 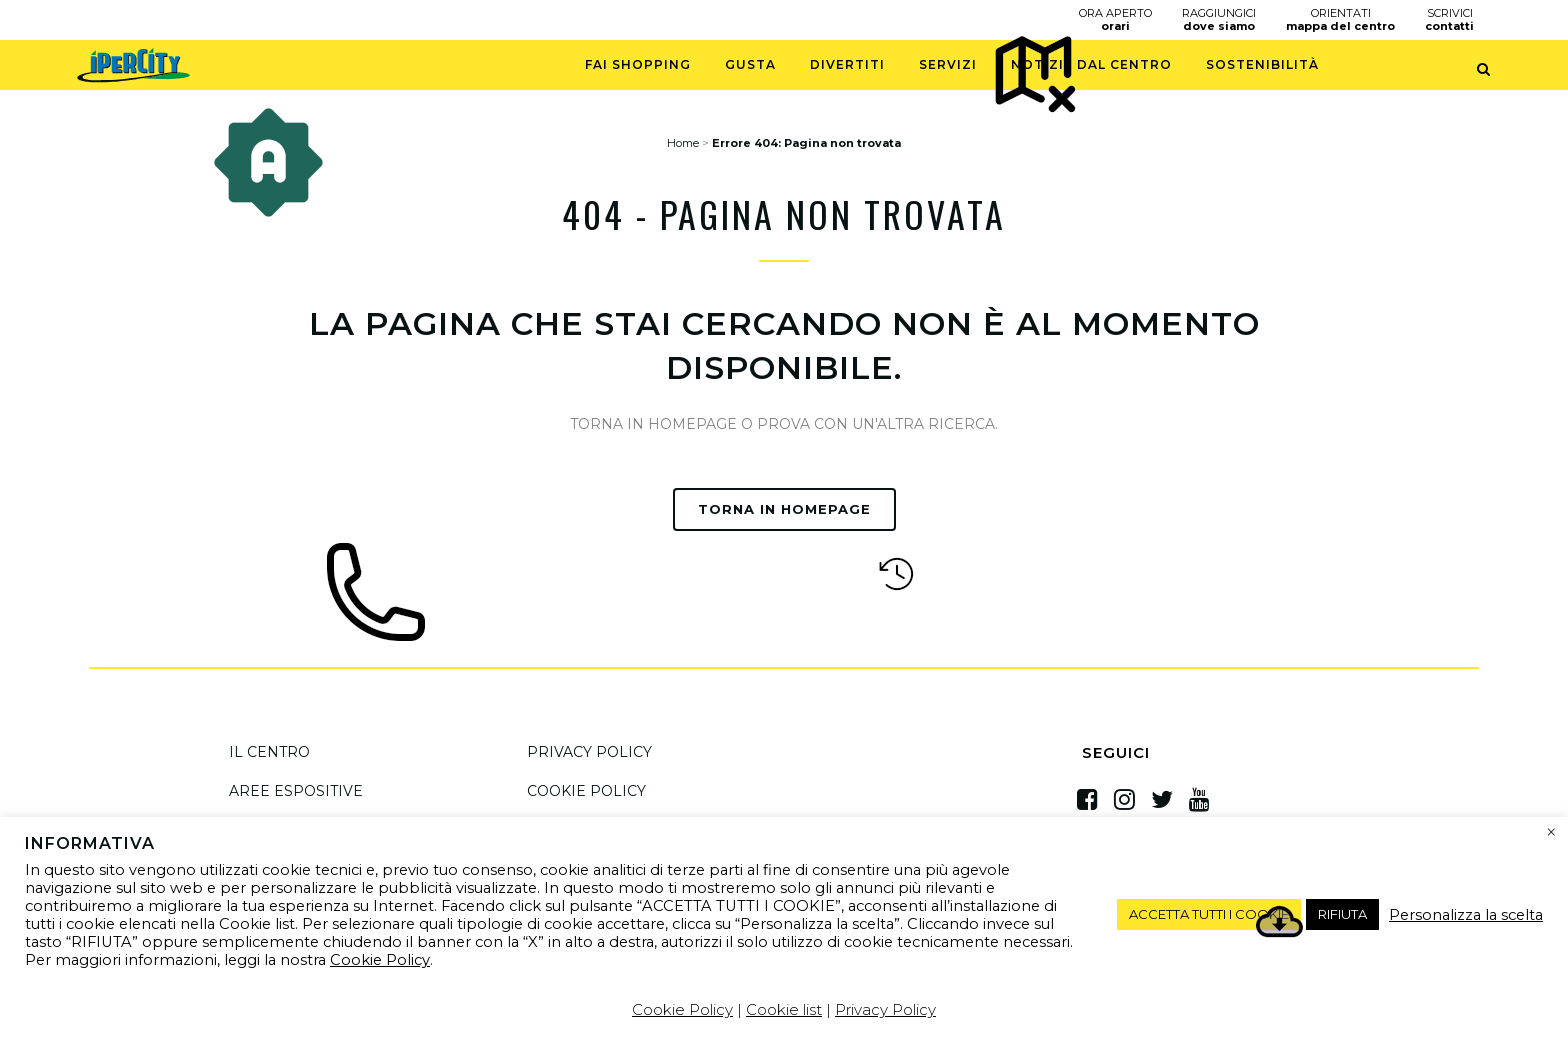 I want to click on download file from cloud storage, so click(x=1279, y=921).